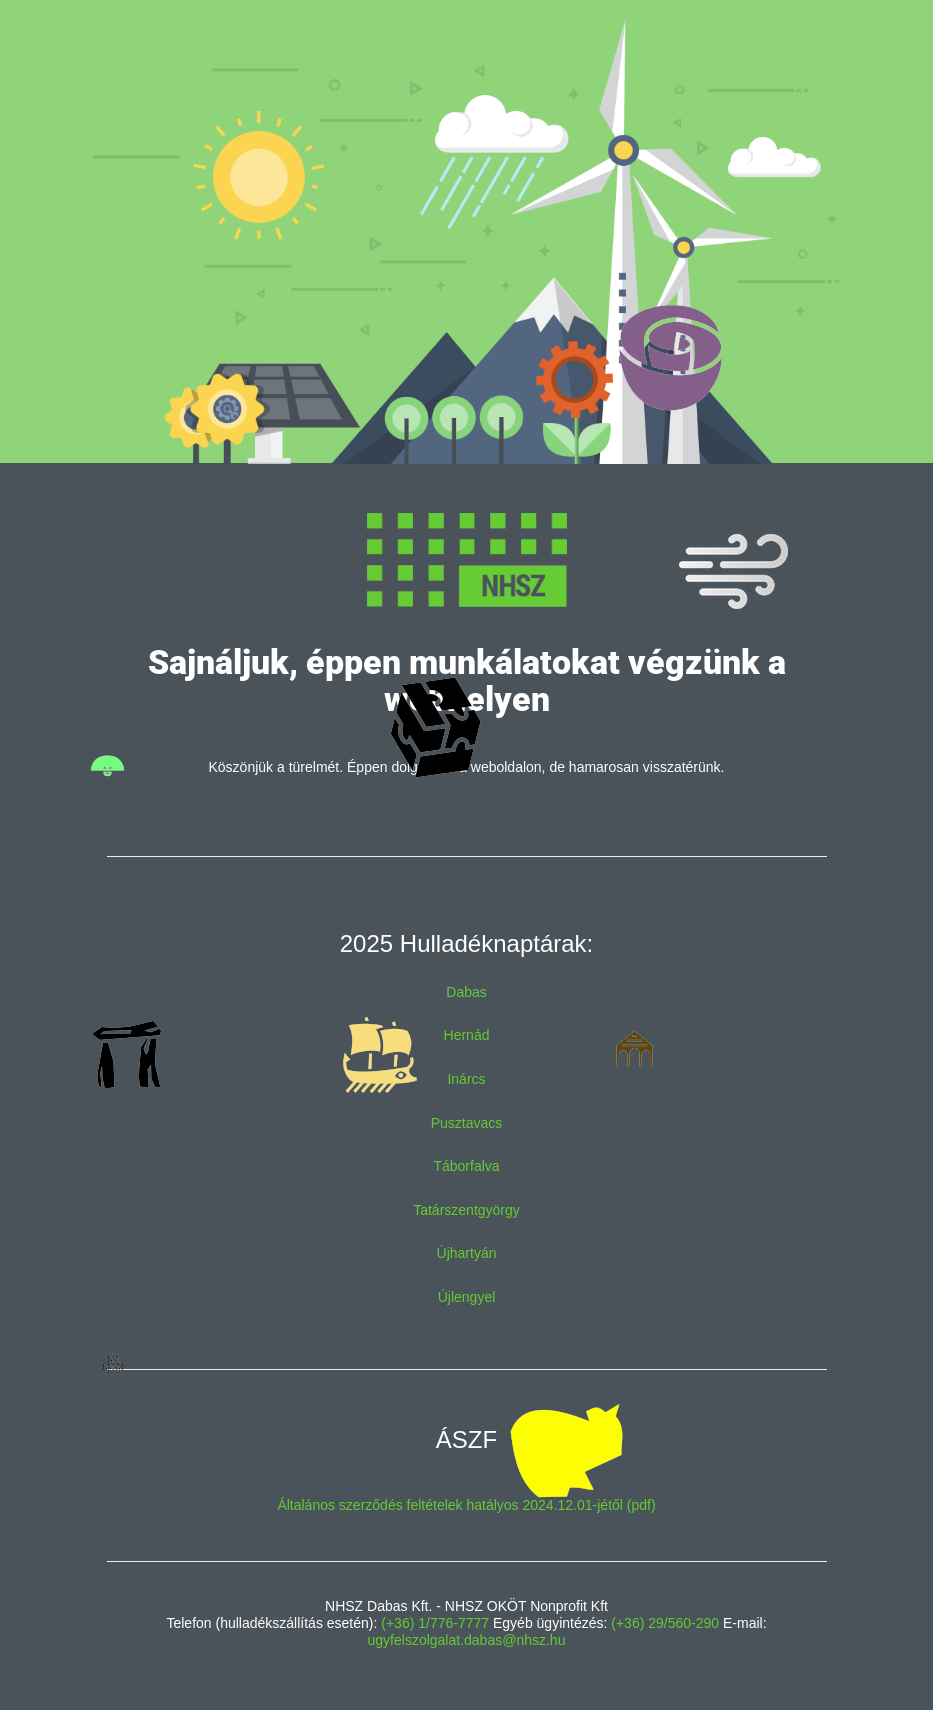  I want to click on select ancient naval unit in strategy game, so click(380, 1055).